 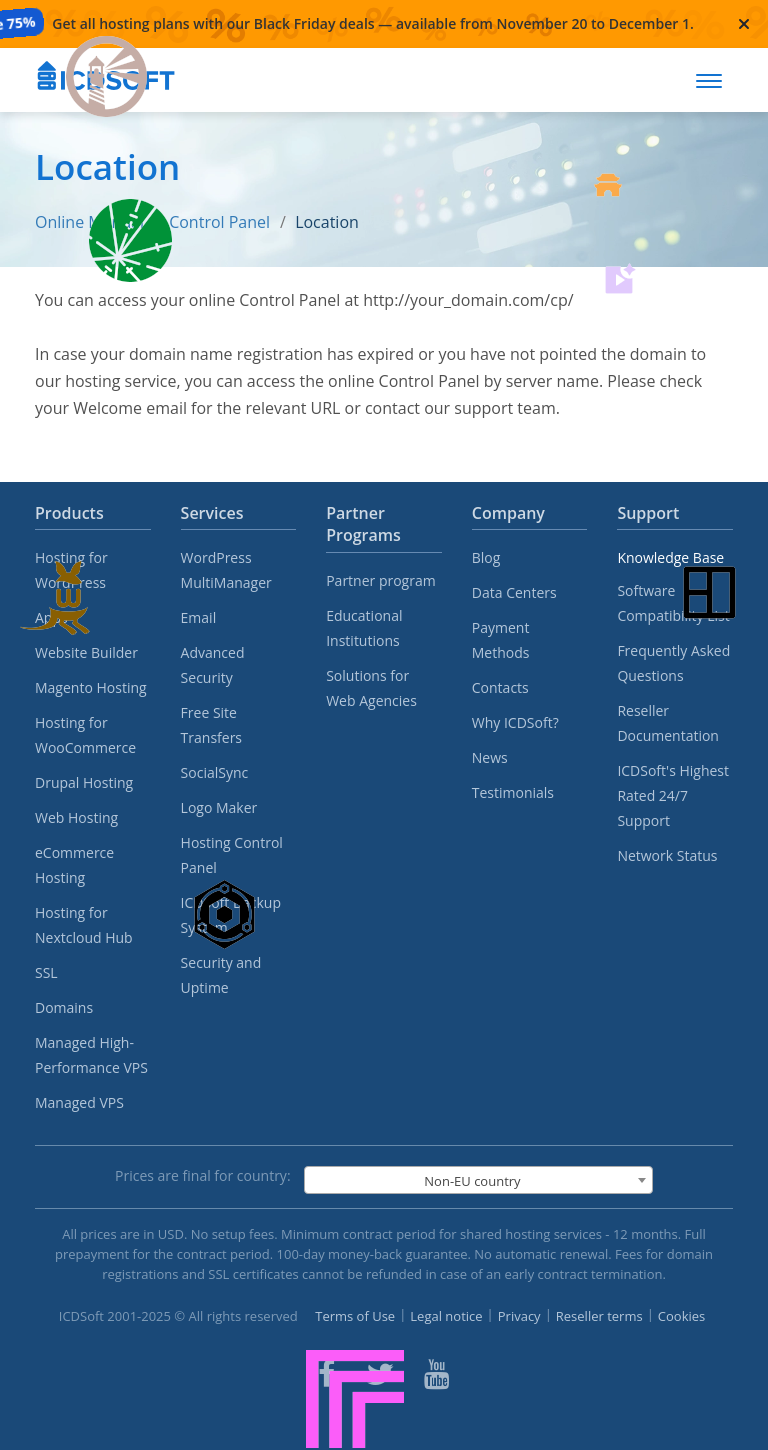 I want to click on visit the Ex Ordo website or platform, so click(x=130, y=240).